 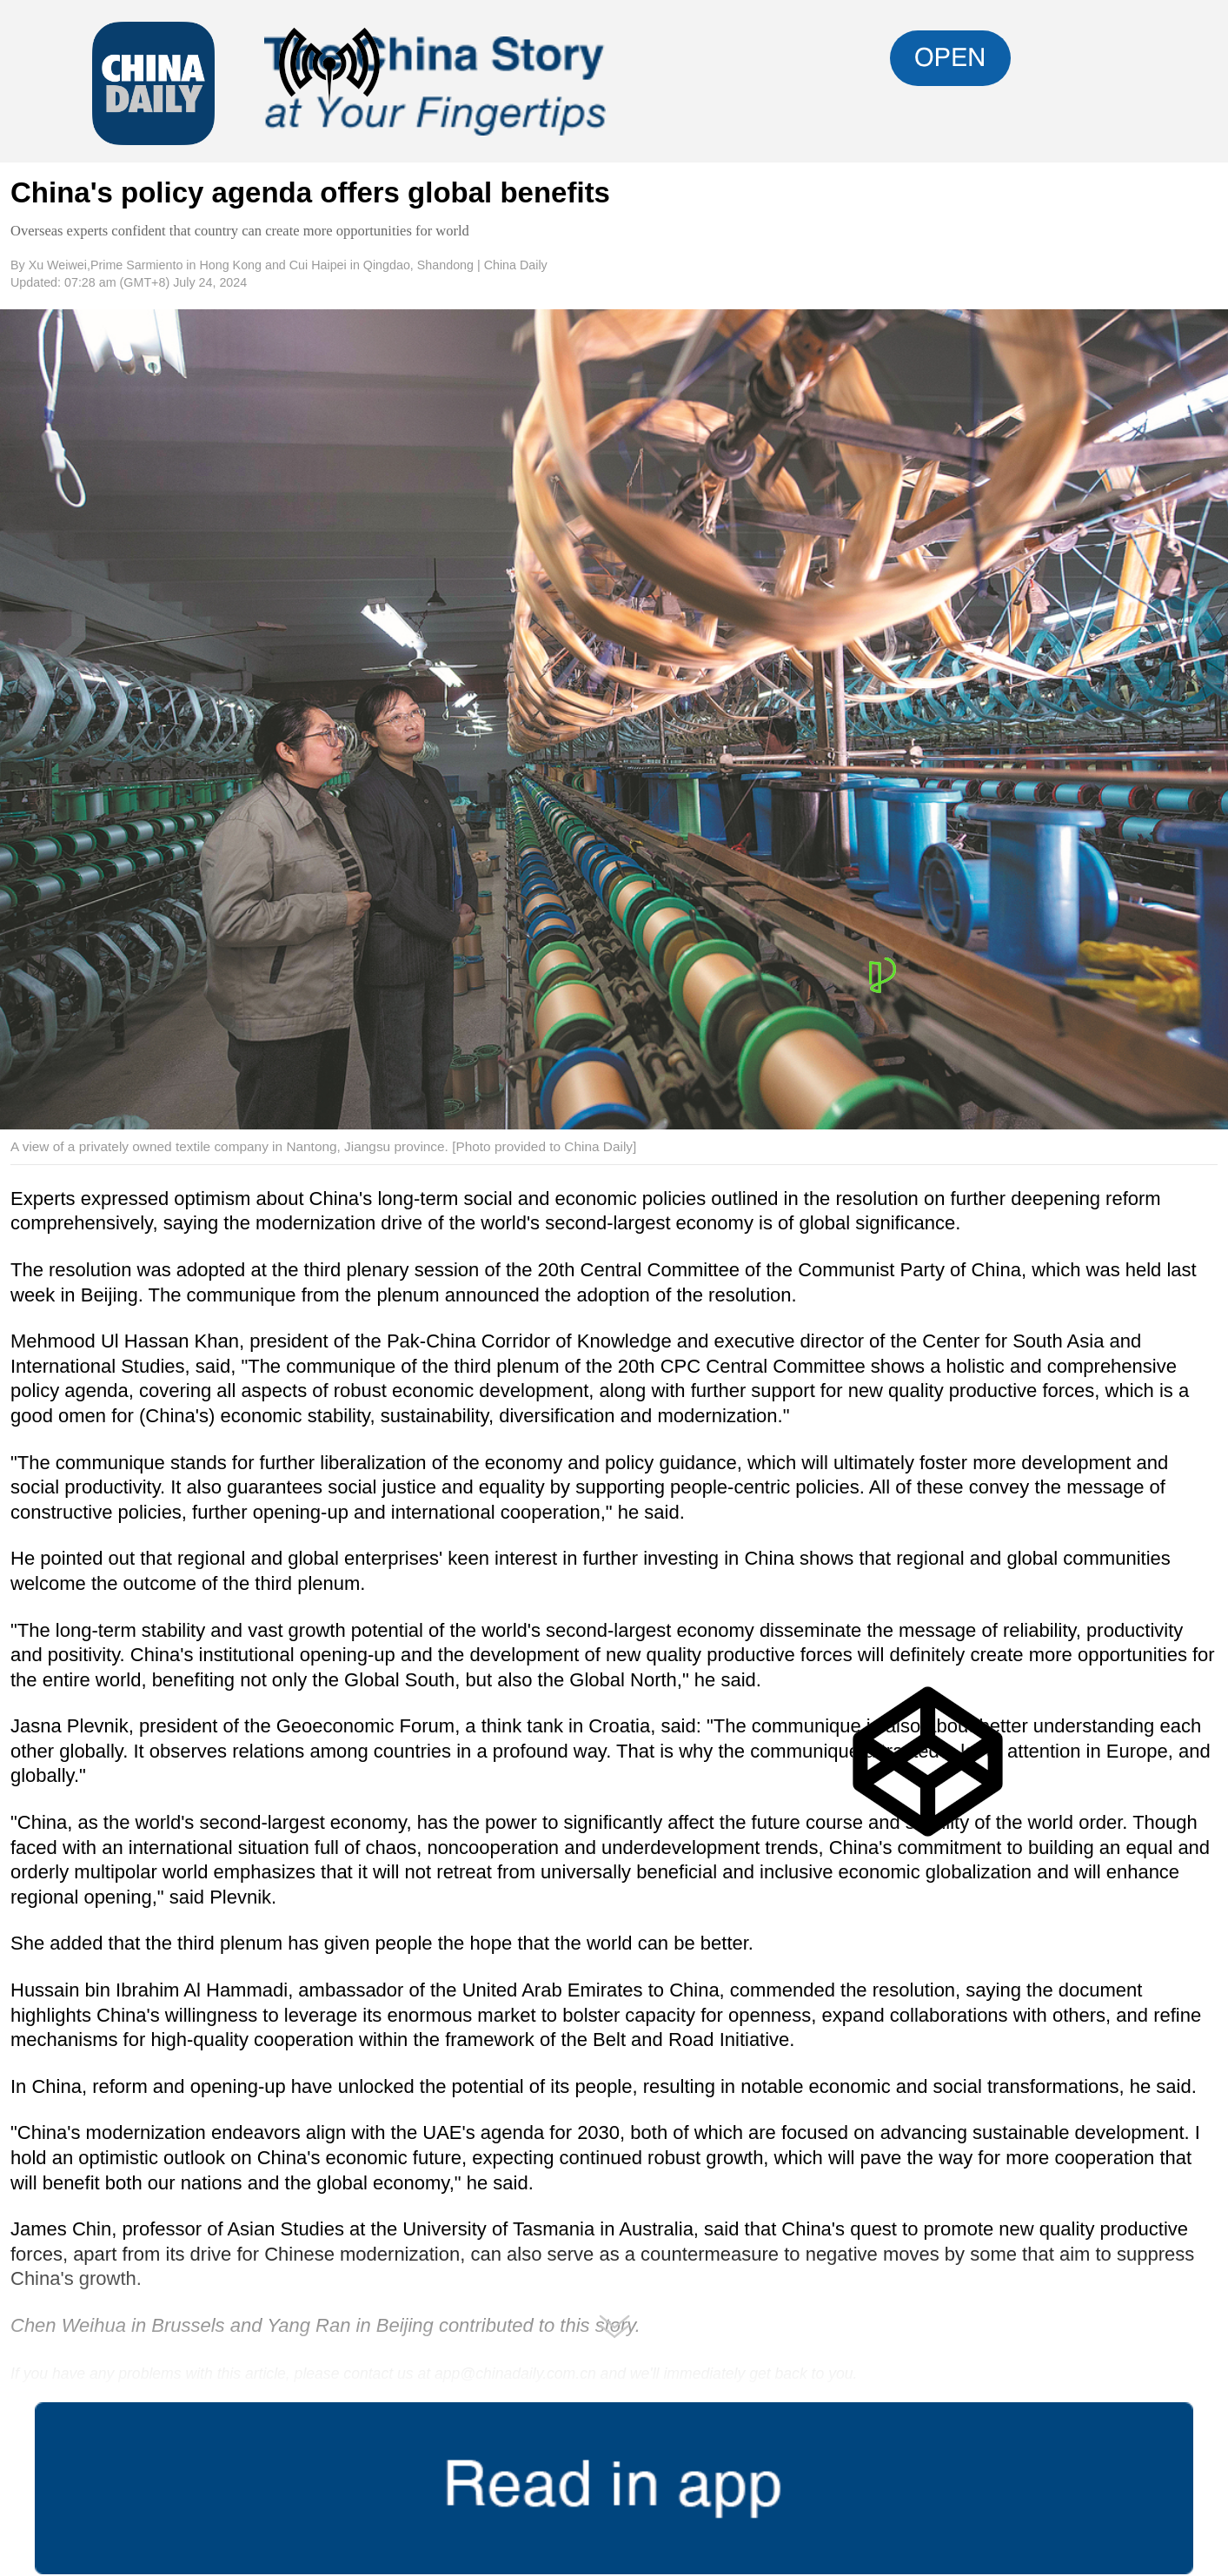 What do you see at coordinates (927, 1761) in the screenshot?
I see `open CodePen website or app` at bounding box center [927, 1761].